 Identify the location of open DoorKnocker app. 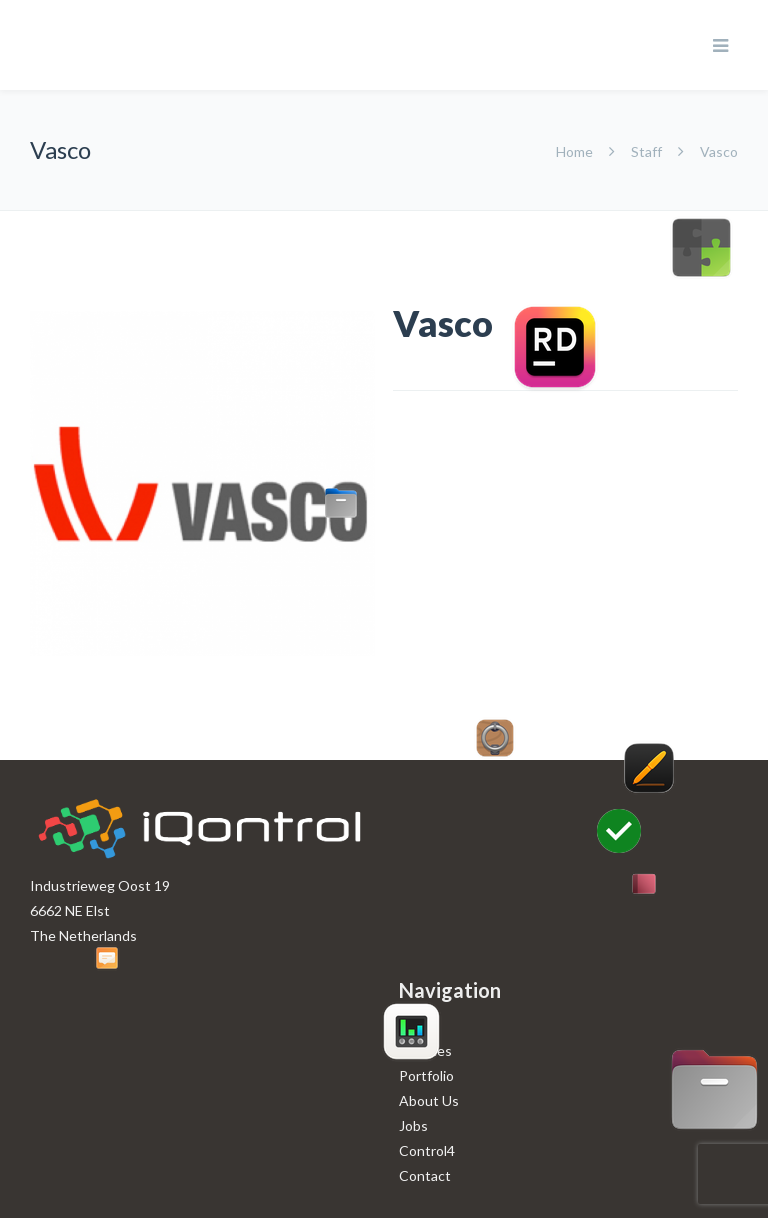
(495, 738).